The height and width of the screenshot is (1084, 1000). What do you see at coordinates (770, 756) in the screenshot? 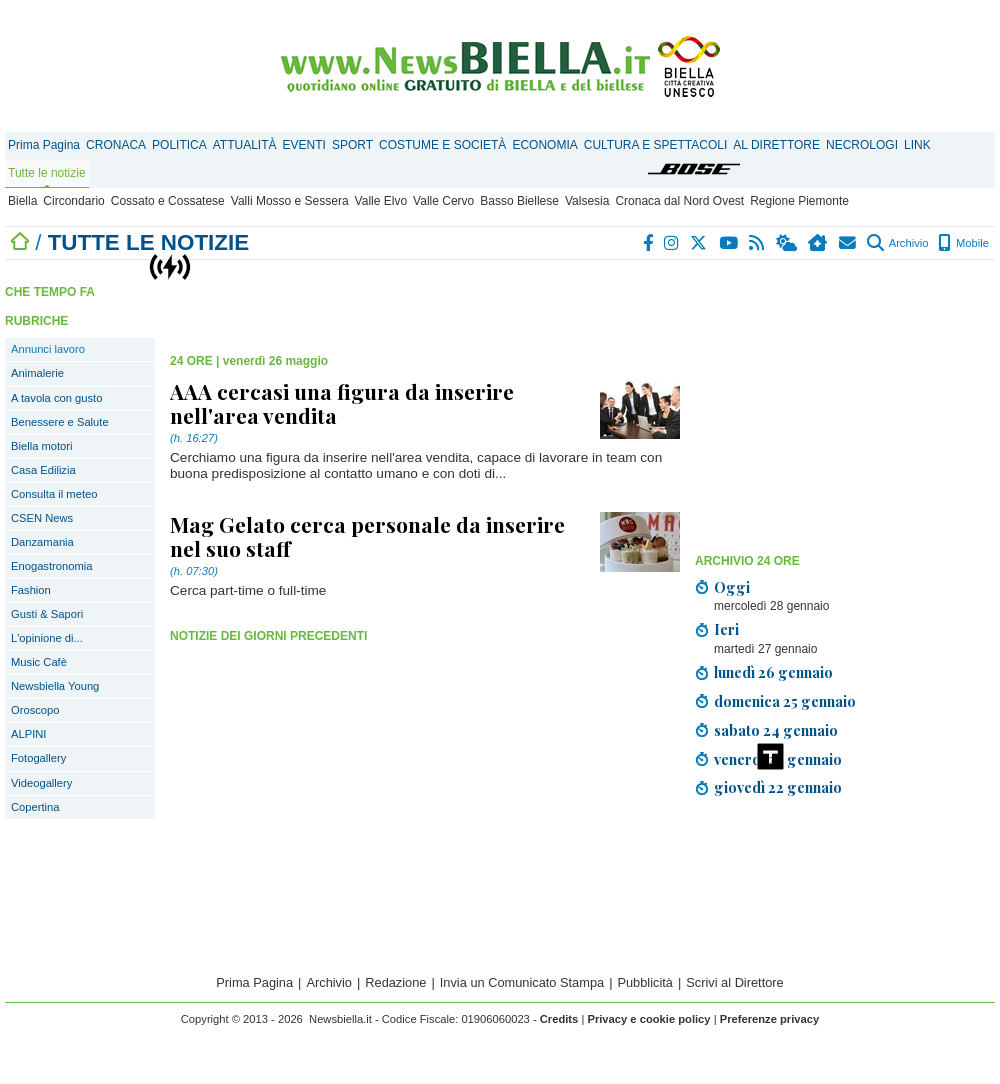
I see `open text formatting or typography options` at bounding box center [770, 756].